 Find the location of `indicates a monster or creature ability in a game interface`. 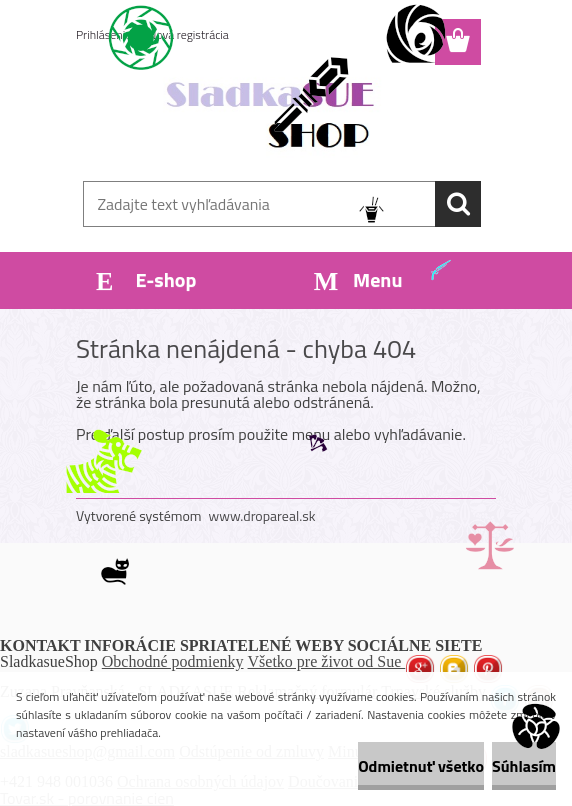

indicates a monster or creature ability in a game interface is located at coordinates (415, 33).